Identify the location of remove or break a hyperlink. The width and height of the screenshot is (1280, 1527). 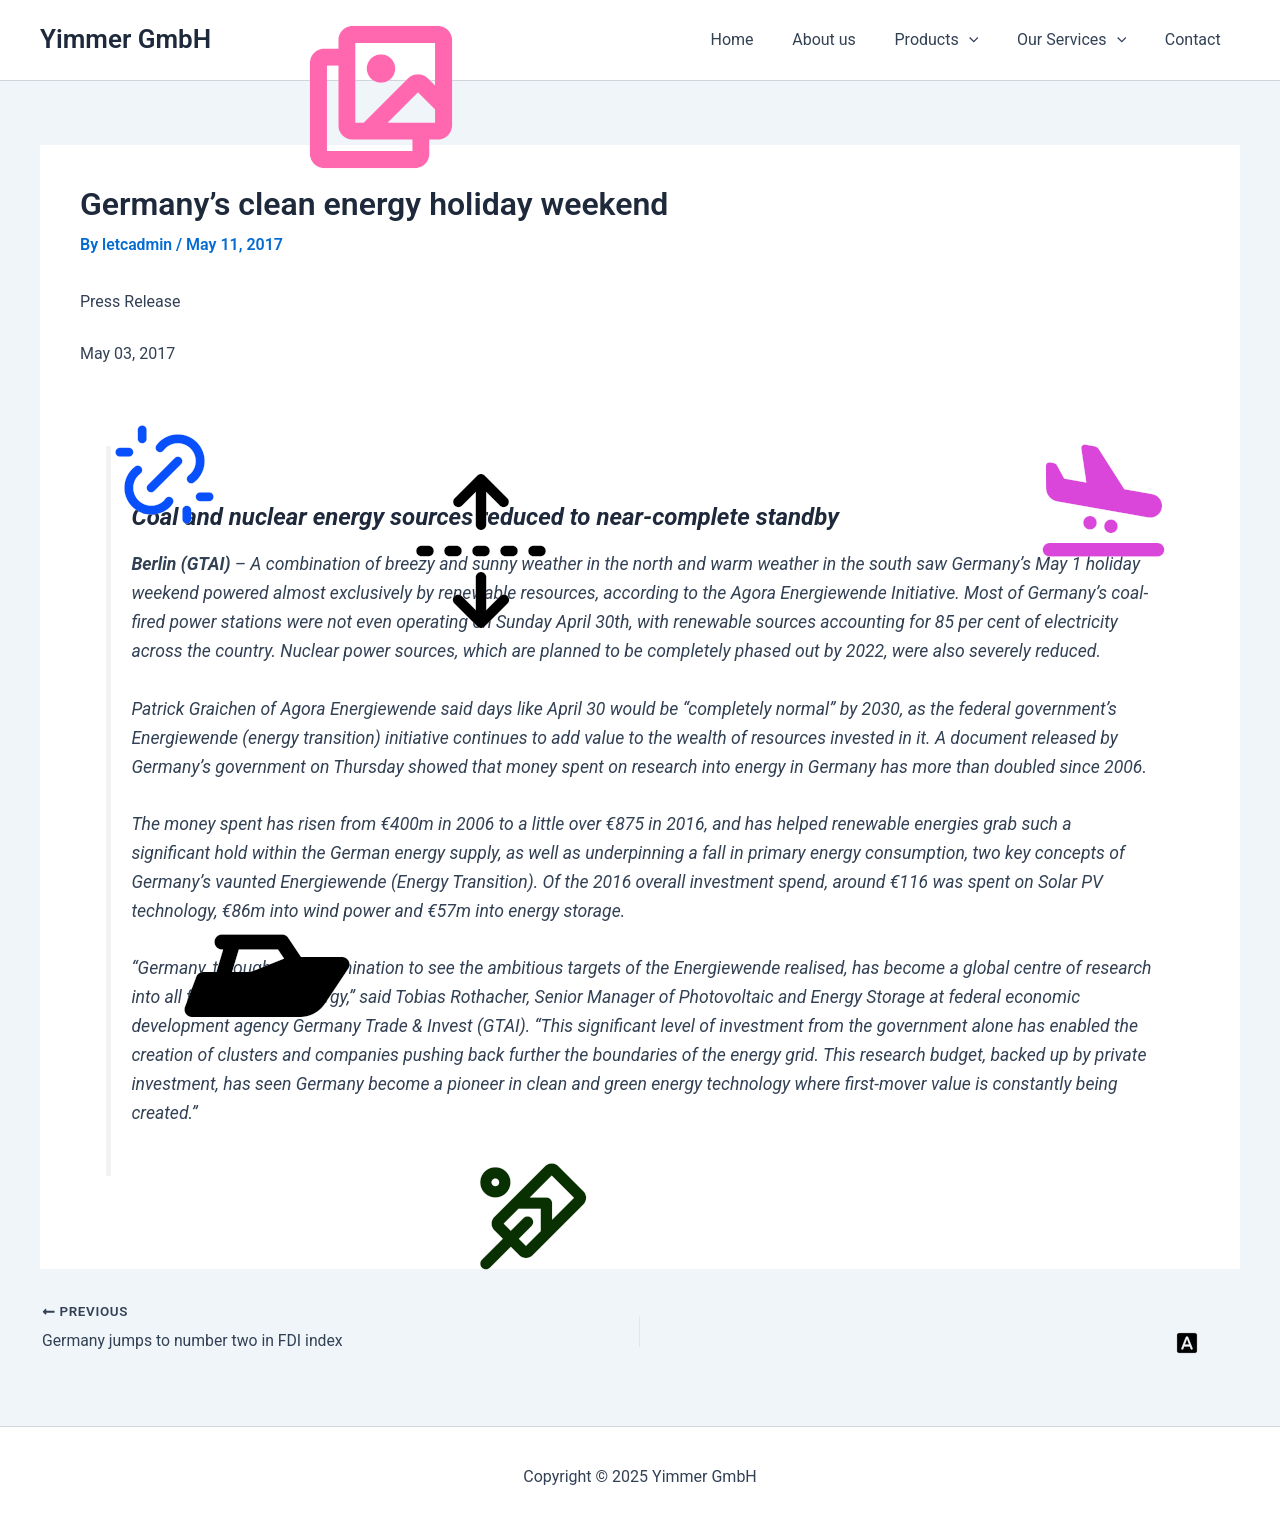
(164, 474).